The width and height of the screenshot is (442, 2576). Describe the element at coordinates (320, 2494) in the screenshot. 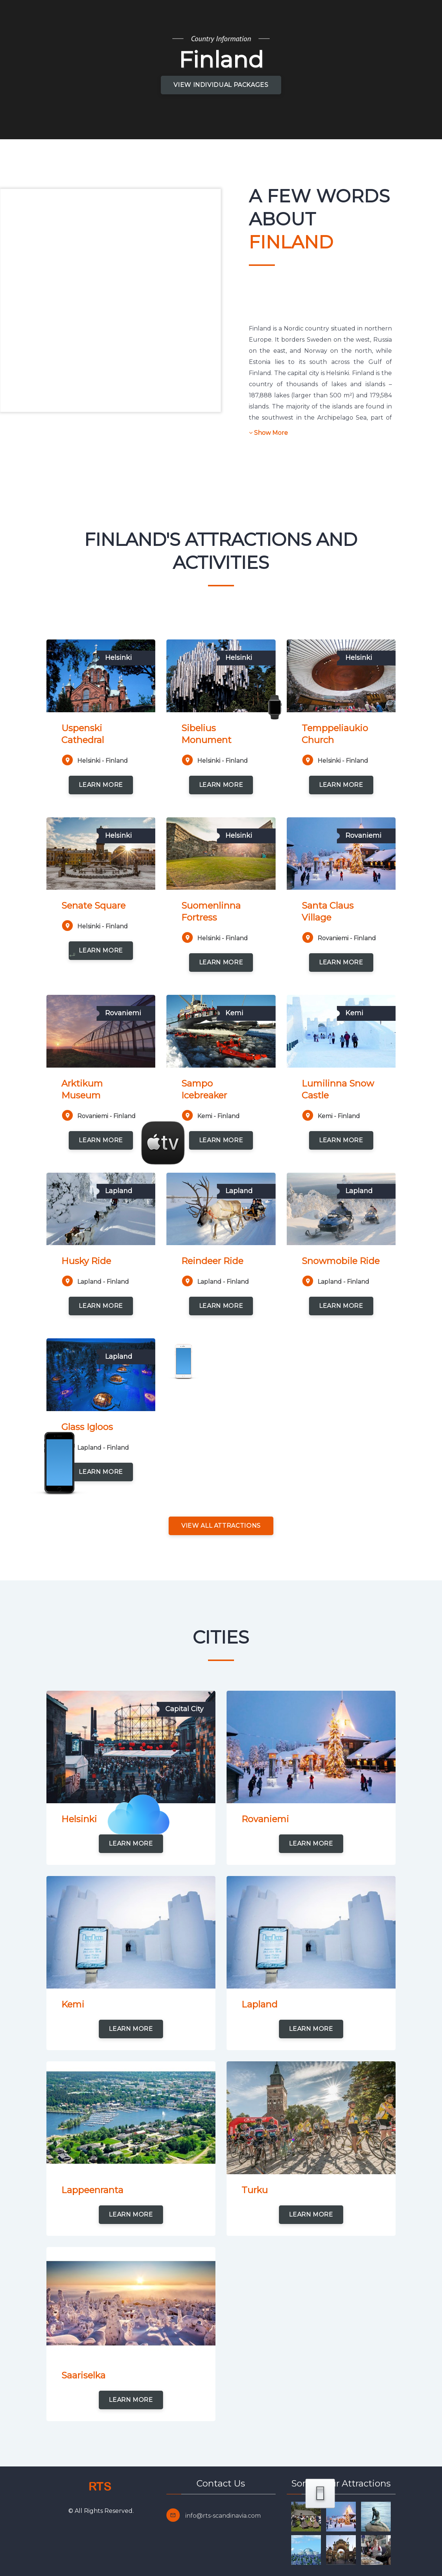

I see `access general system settings` at that location.